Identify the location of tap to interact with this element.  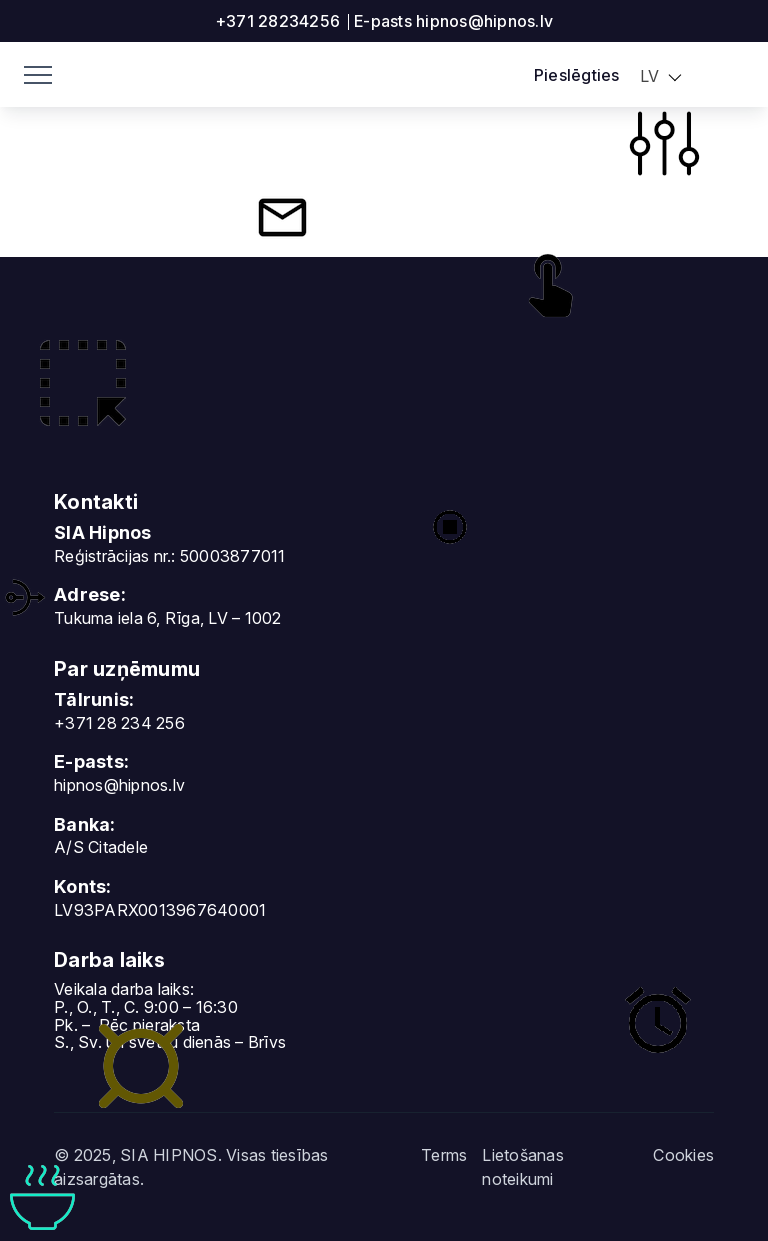
(550, 287).